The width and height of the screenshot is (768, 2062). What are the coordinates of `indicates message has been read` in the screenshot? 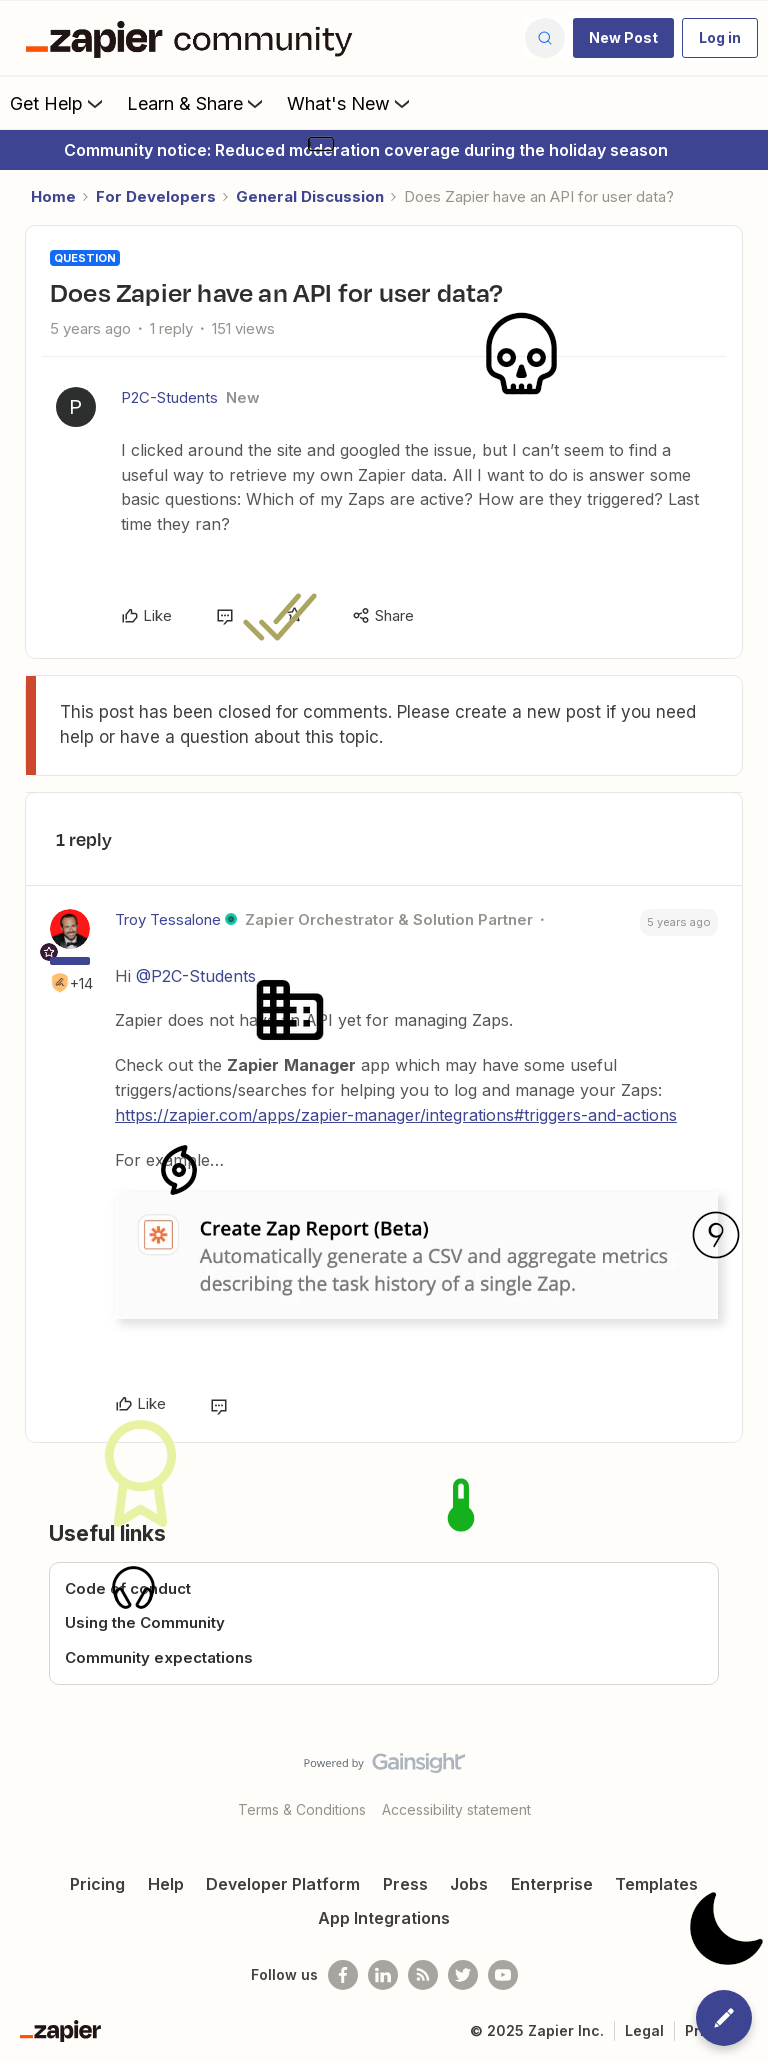 It's located at (280, 617).